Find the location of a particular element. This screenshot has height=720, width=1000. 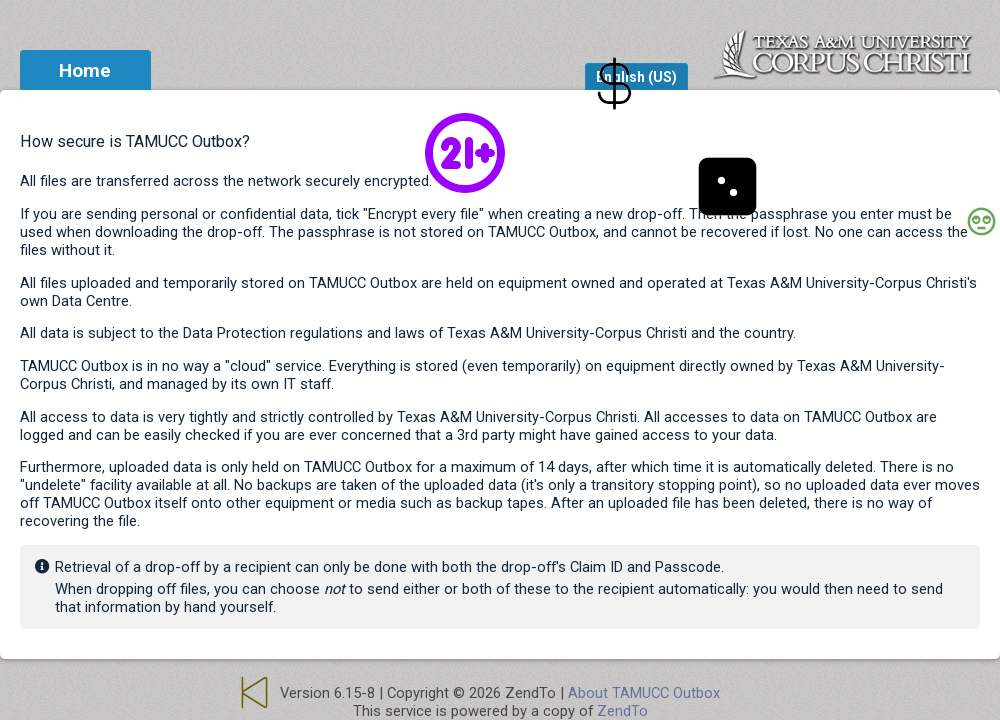

roll dice or randomize selection is located at coordinates (727, 186).